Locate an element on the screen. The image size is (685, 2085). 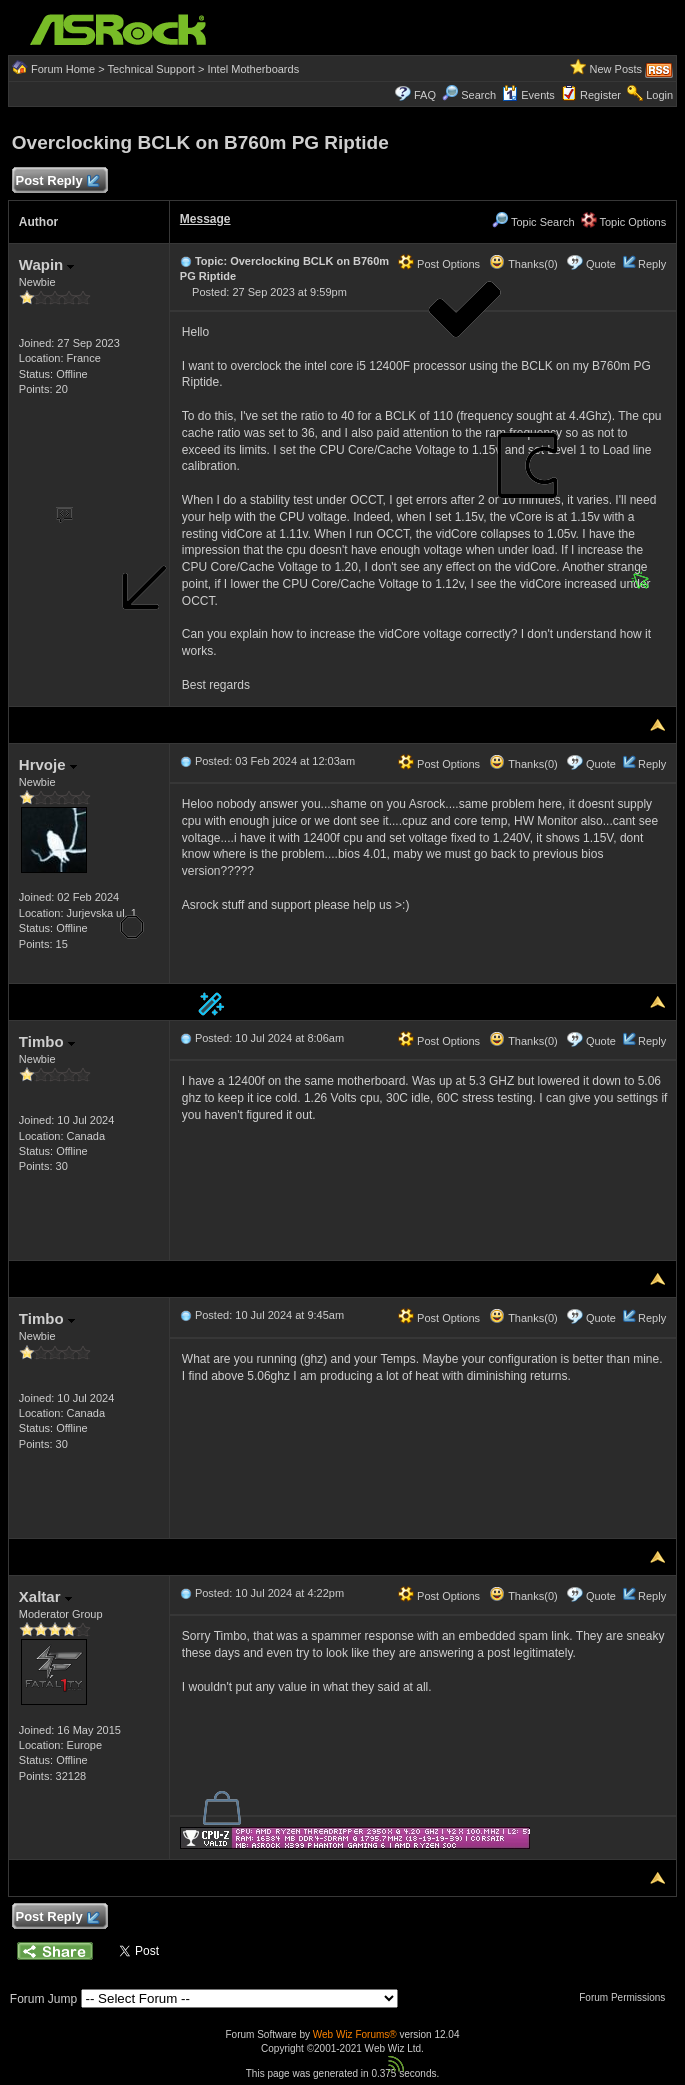
click or tap to interact is located at coordinates (641, 581).